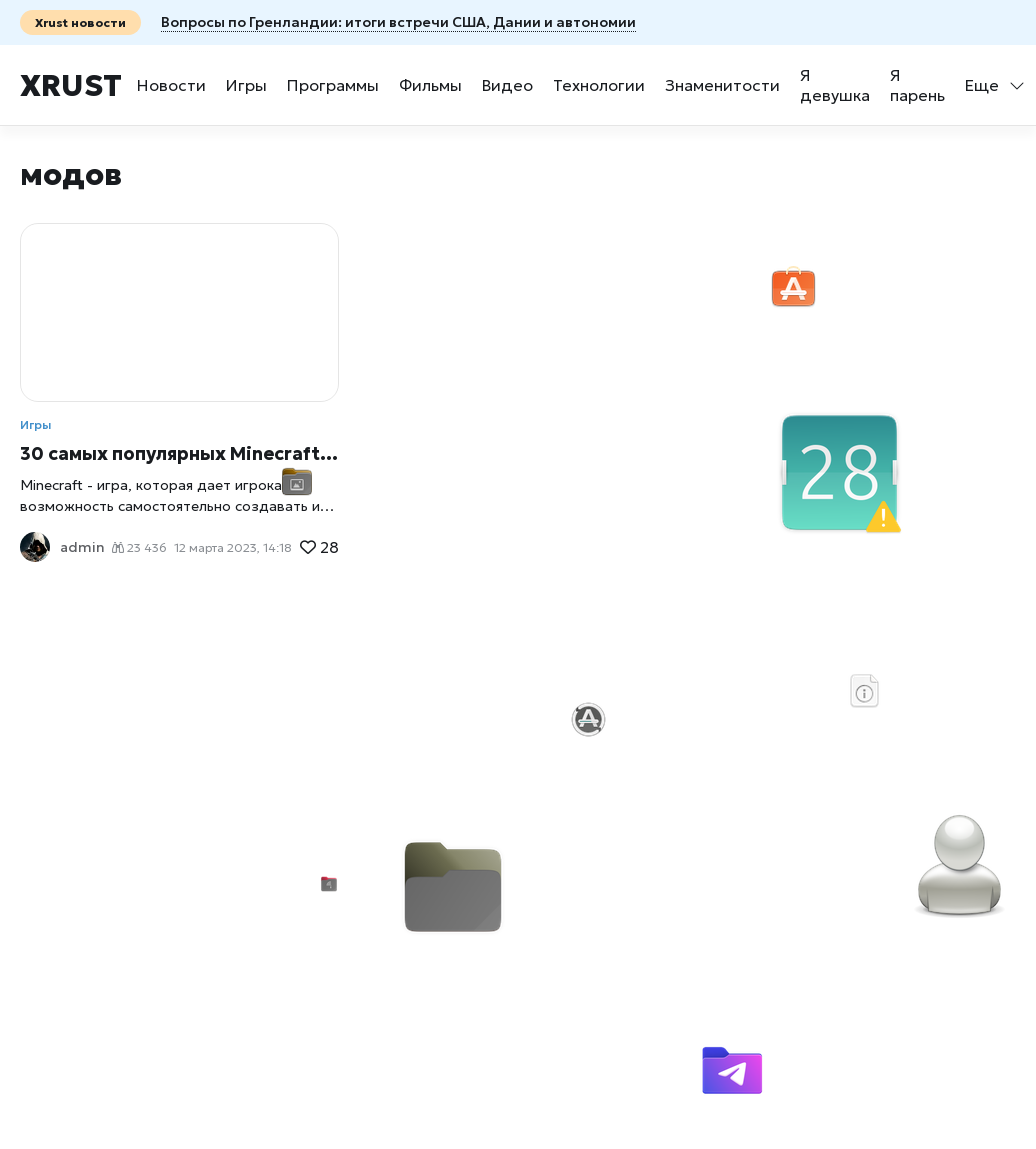 This screenshot has width=1036, height=1149. What do you see at coordinates (793, 288) in the screenshot?
I see `open the software center to browse and install apps` at bounding box center [793, 288].